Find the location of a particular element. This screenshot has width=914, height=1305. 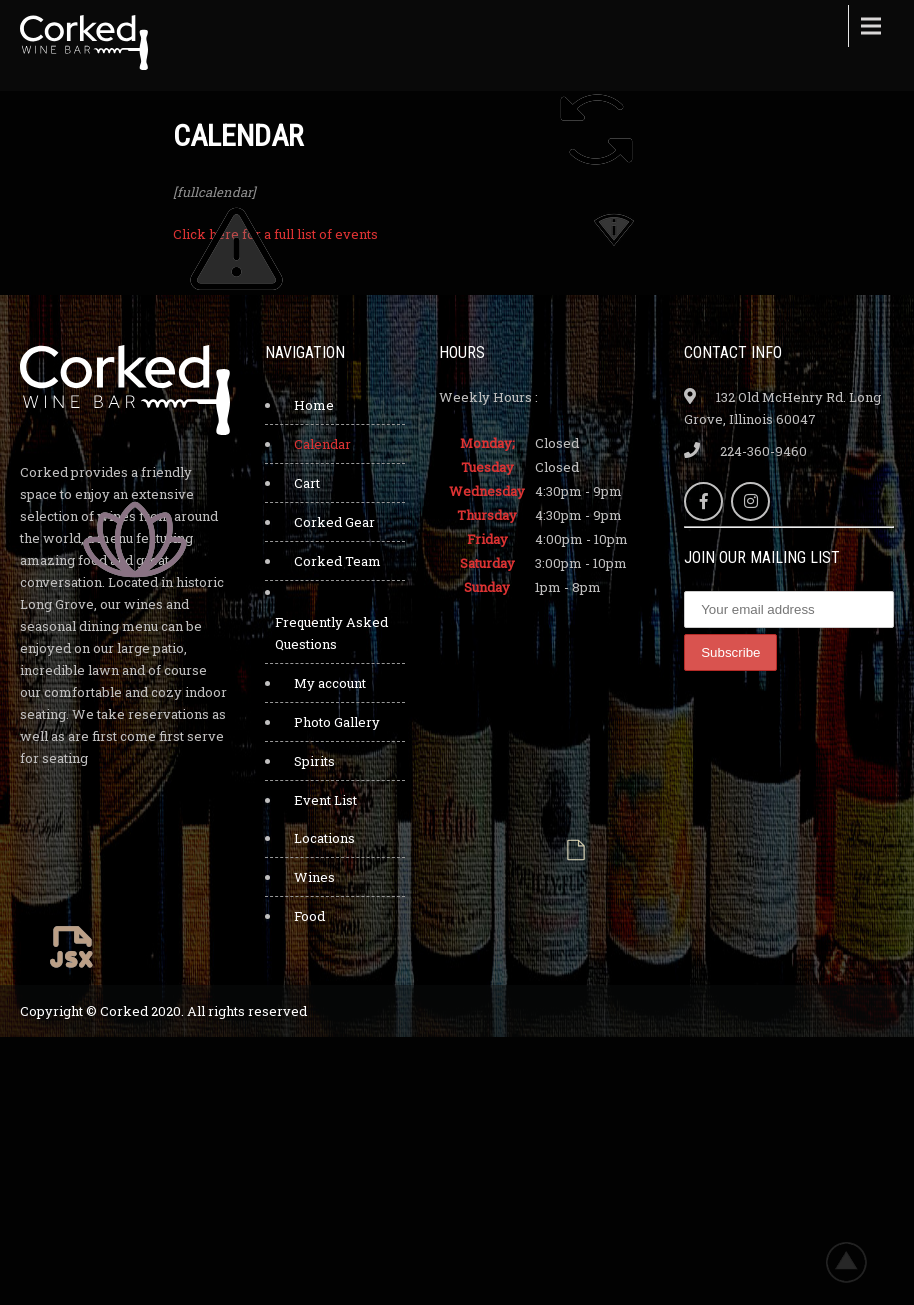

refresh or reload content is located at coordinates (596, 129).